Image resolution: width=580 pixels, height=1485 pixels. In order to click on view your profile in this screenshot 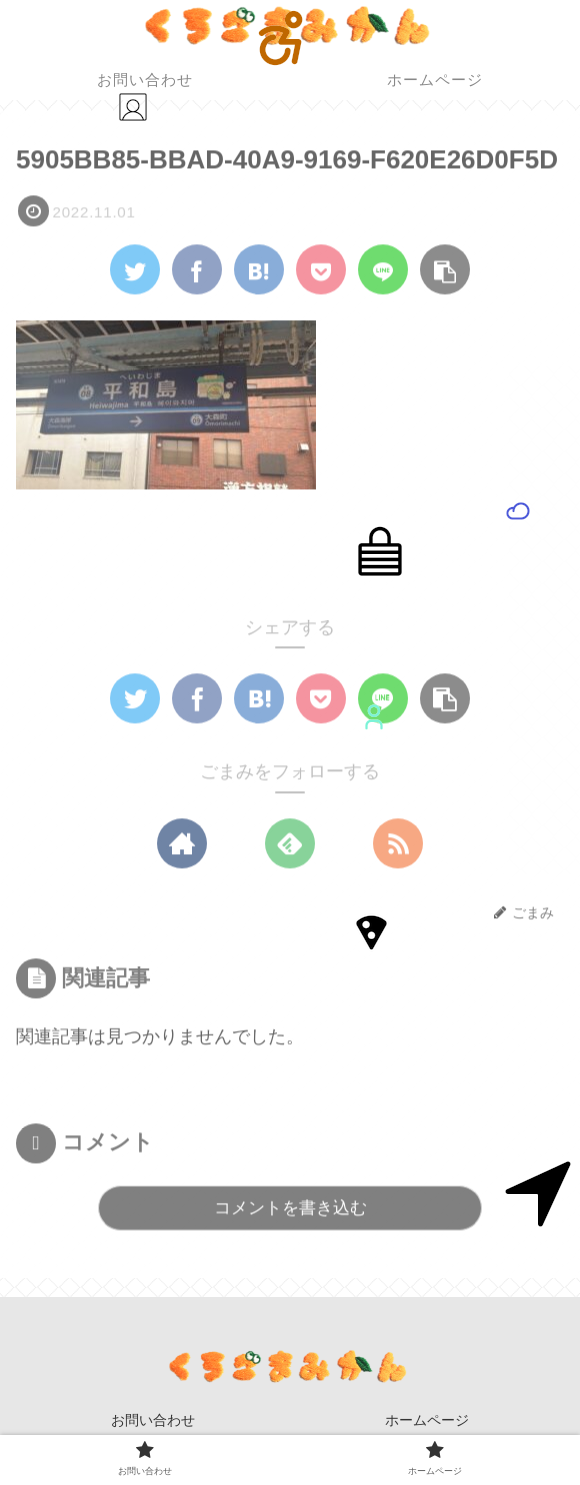, I will do `click(374, 717)`.